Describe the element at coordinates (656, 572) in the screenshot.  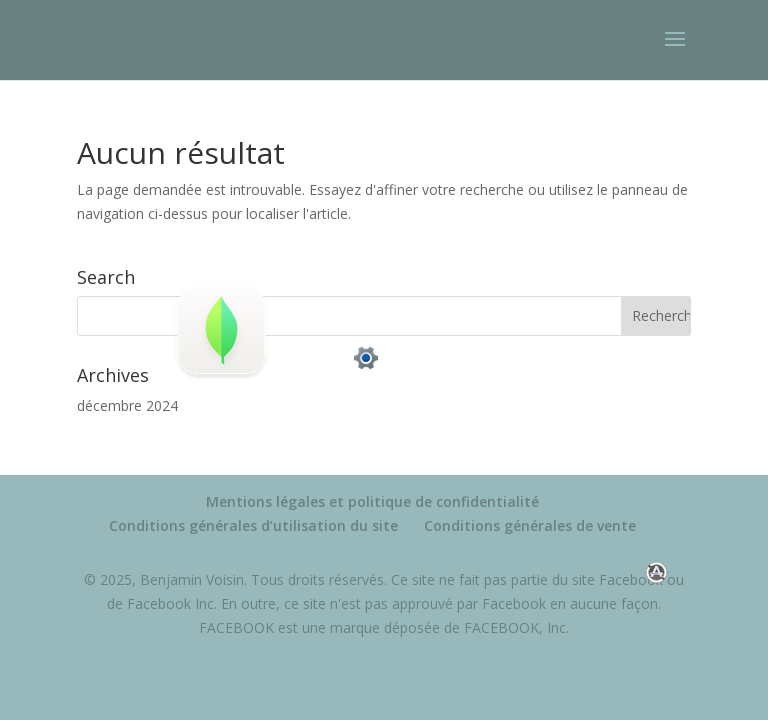
I see `open the software update manager` at that location.